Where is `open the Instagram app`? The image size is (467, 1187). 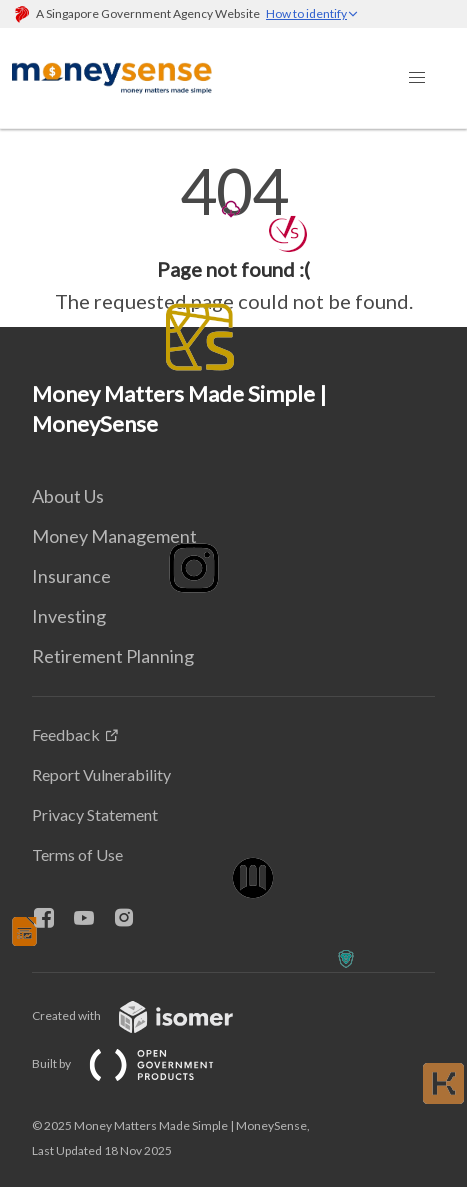
open the Instagram app is located at coordinates (194, 568).